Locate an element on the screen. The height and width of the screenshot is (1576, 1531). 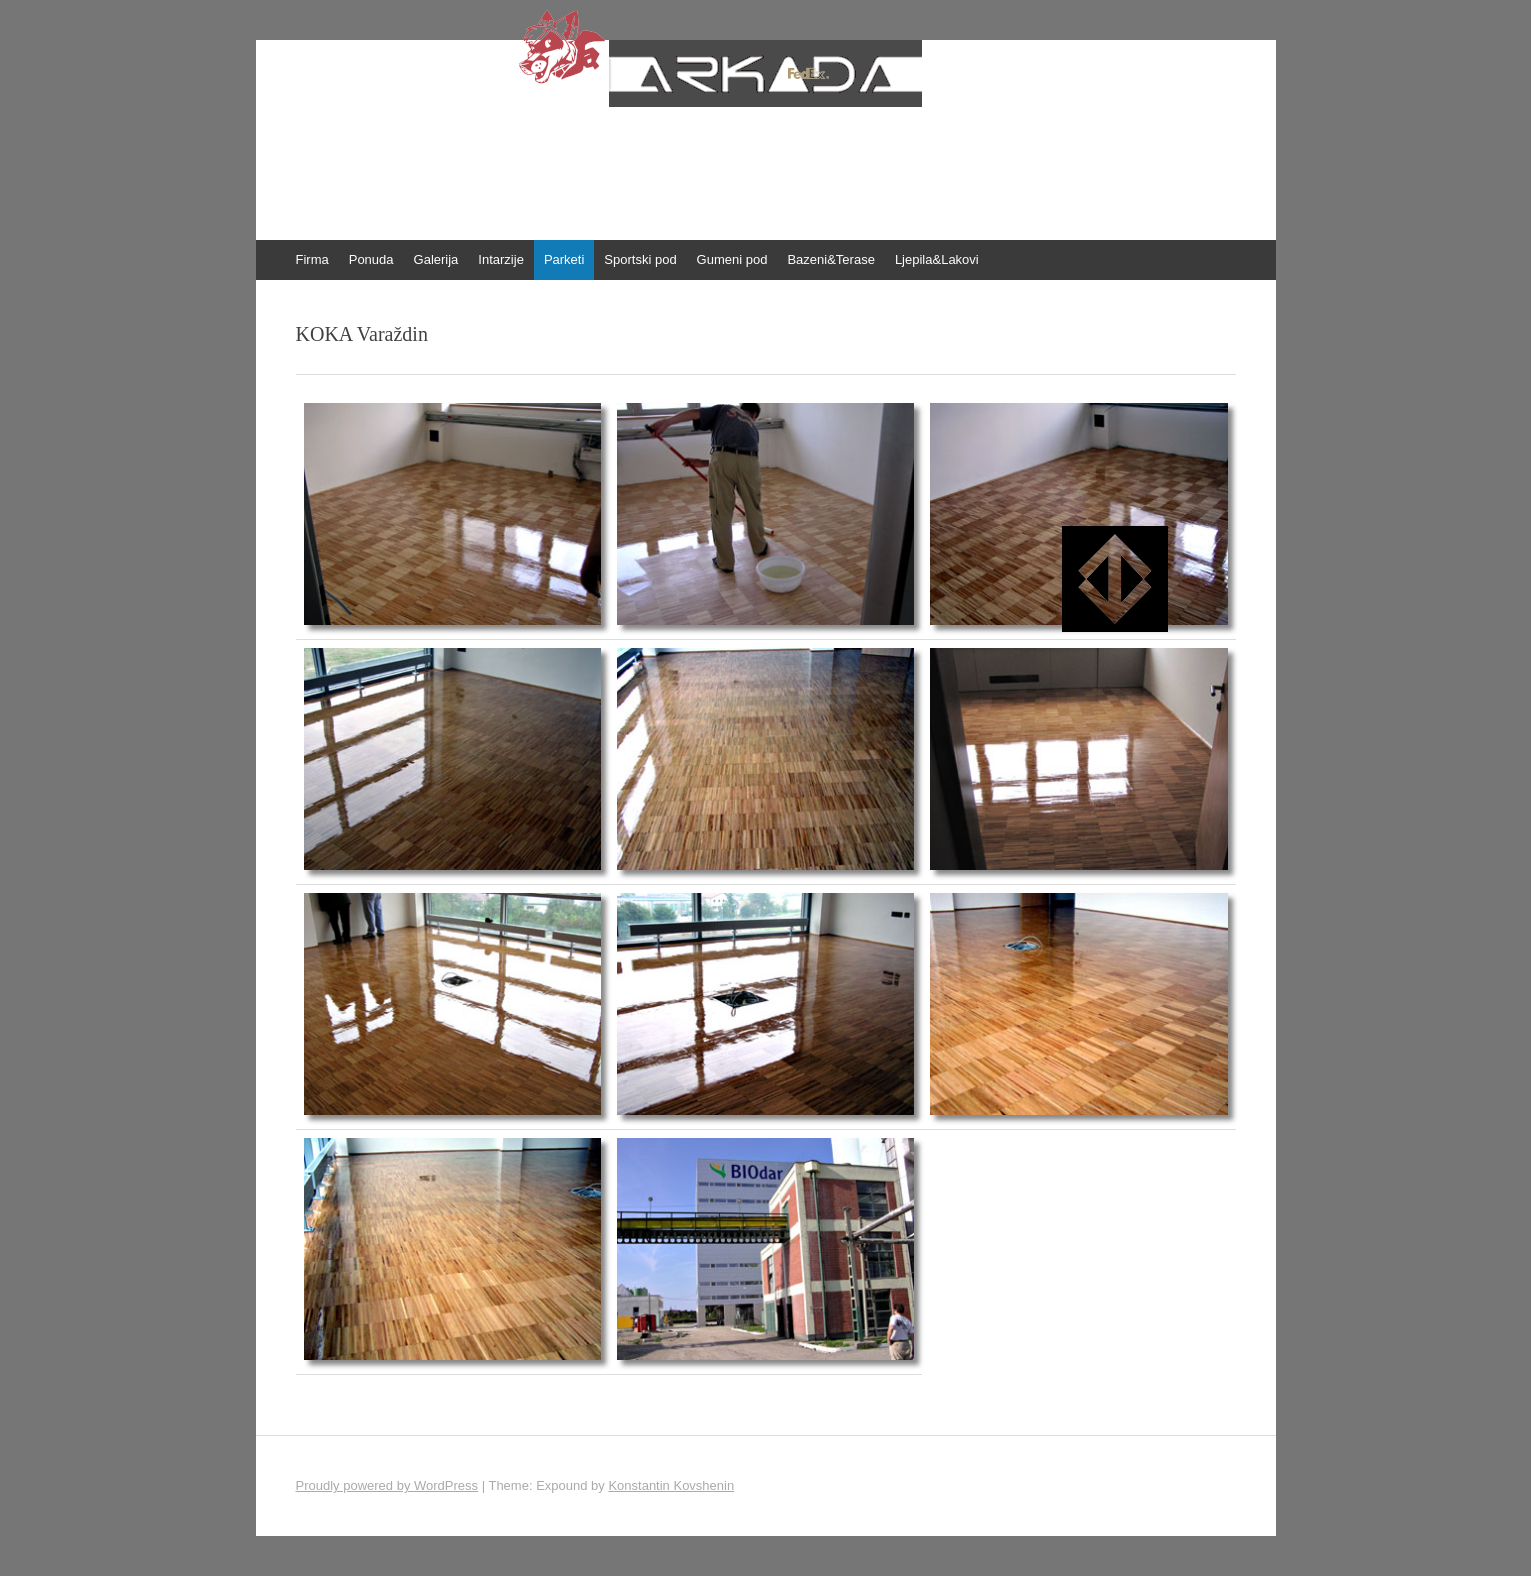
open the FedEx shipping app is located at coordinates (808, 73).